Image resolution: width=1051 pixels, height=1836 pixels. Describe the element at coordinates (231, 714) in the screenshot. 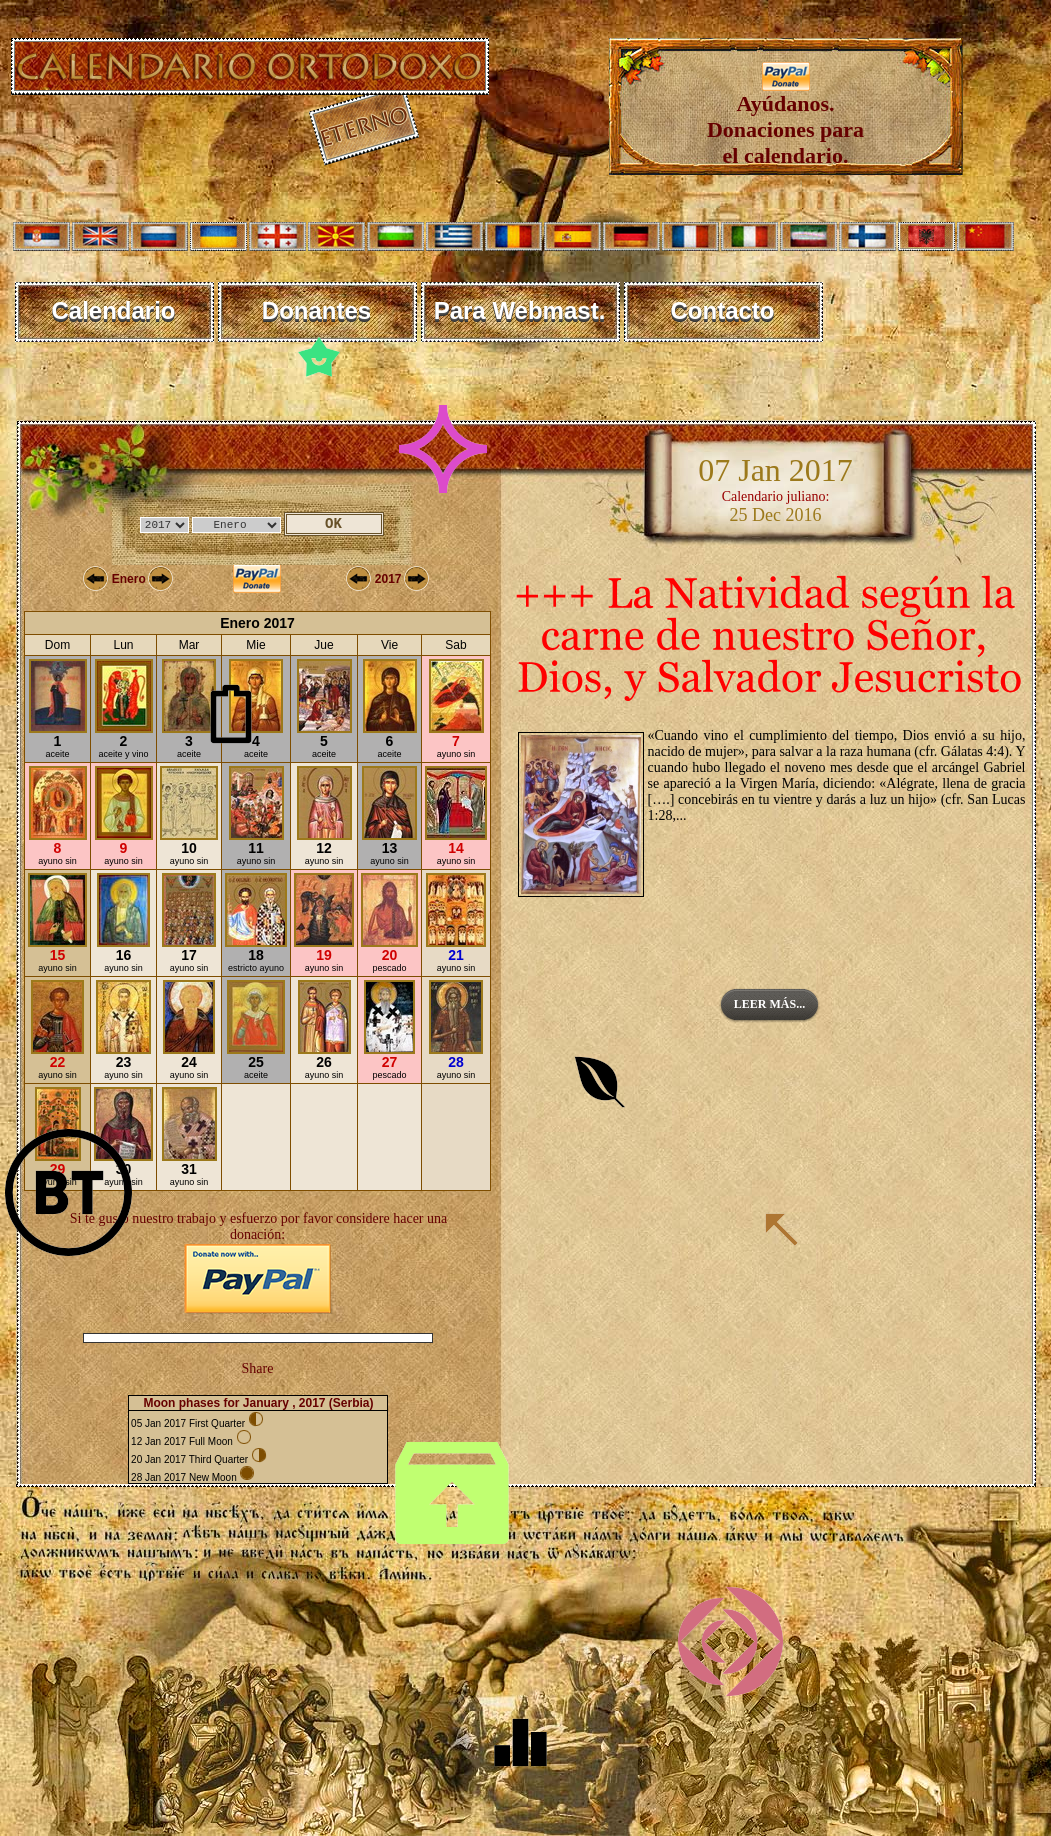

I see `indicates low battery level` at that location.